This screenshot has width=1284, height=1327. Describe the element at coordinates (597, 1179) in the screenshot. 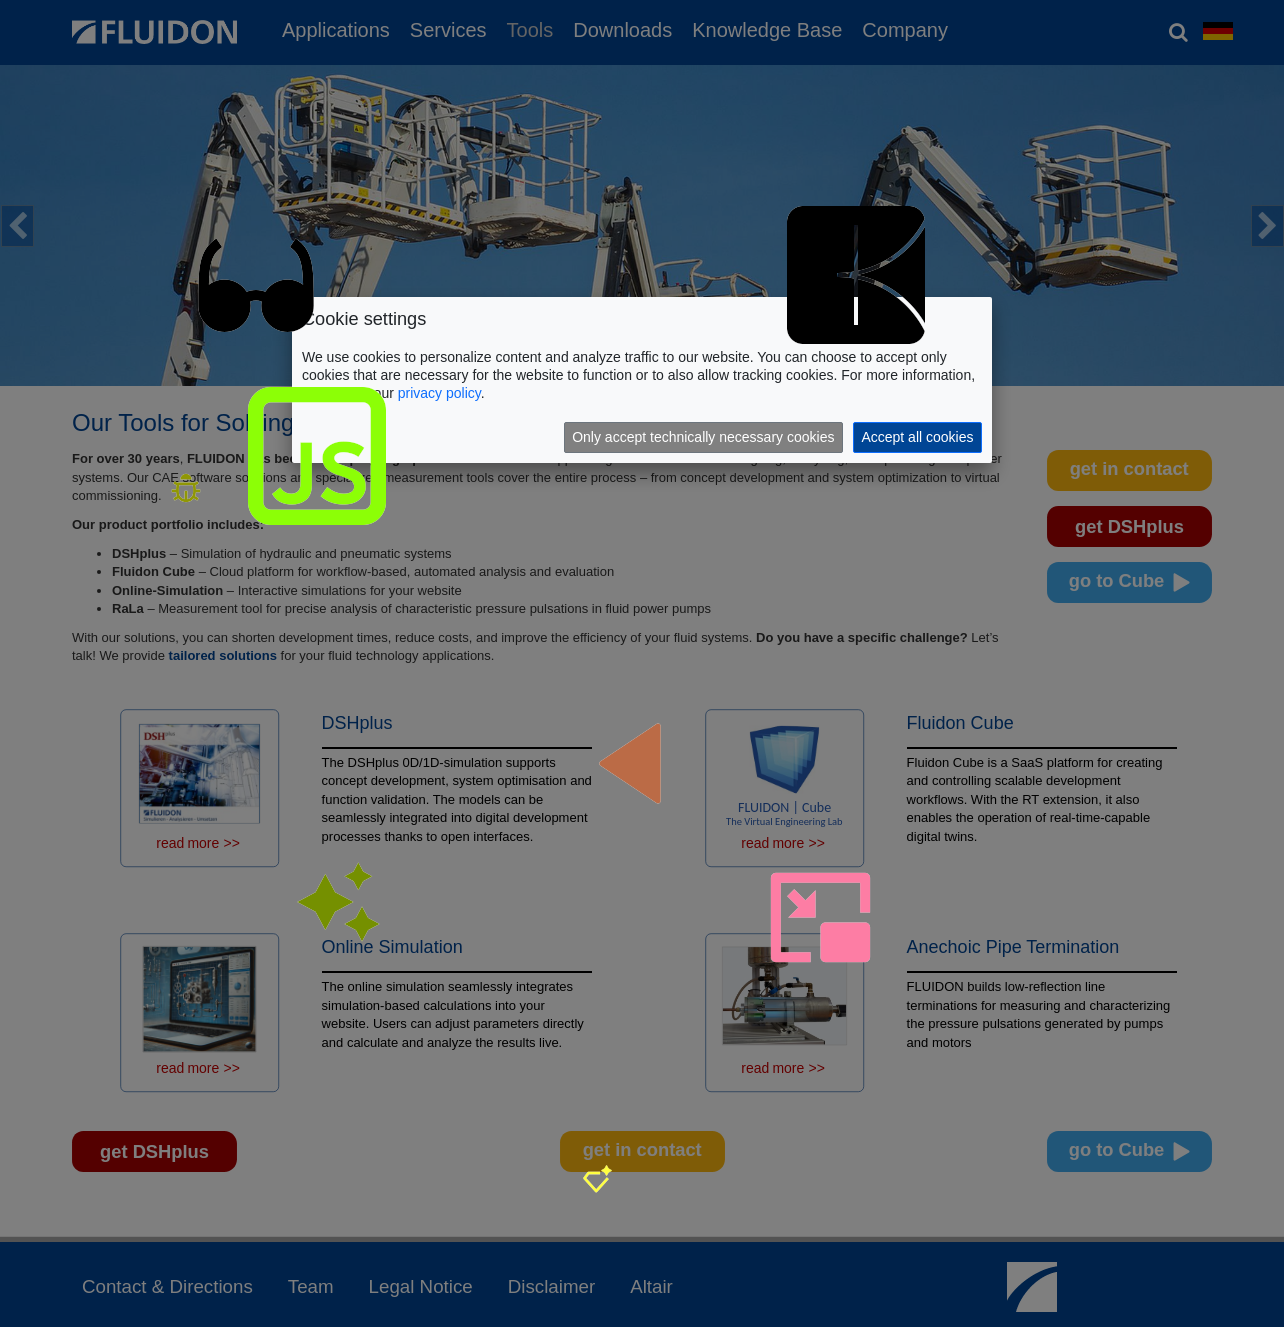

I see `premium or luxury feature indicator` at that location.